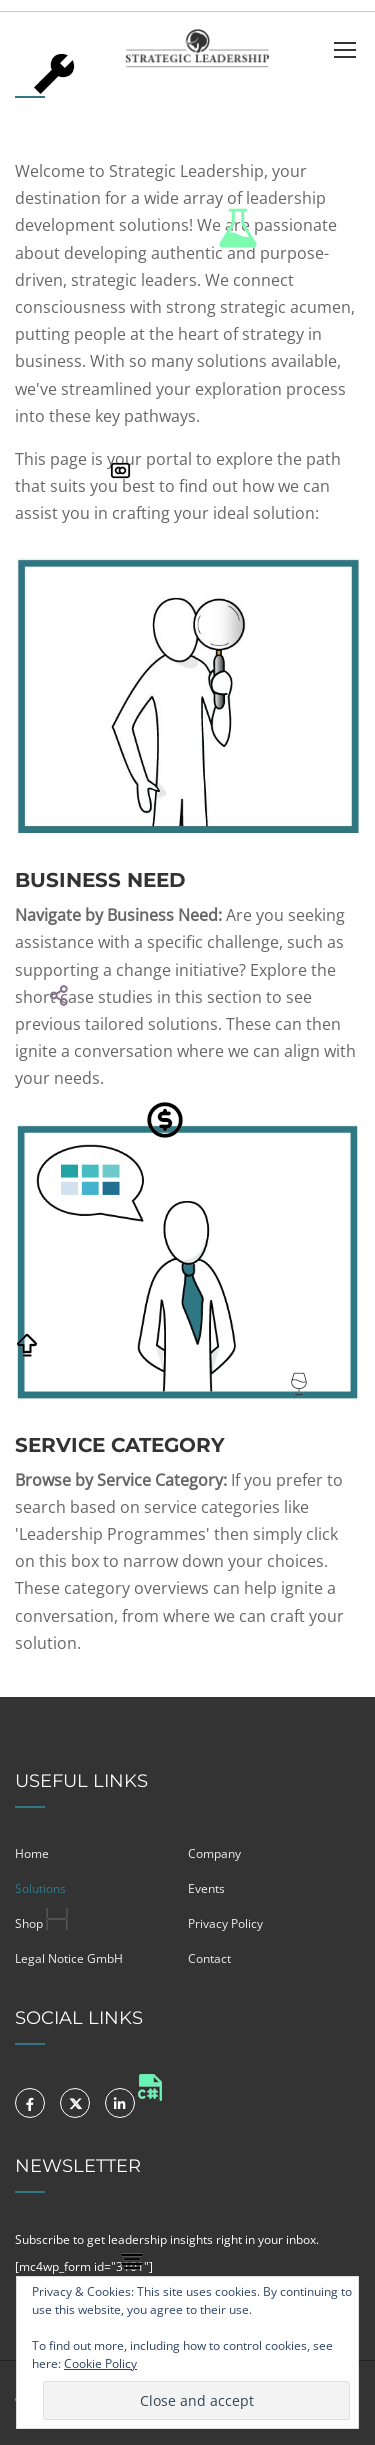  What do you see at coordinates (120, 470) in the screenshot?
I see `pay with mastercard` at bounding box center [120, 470].